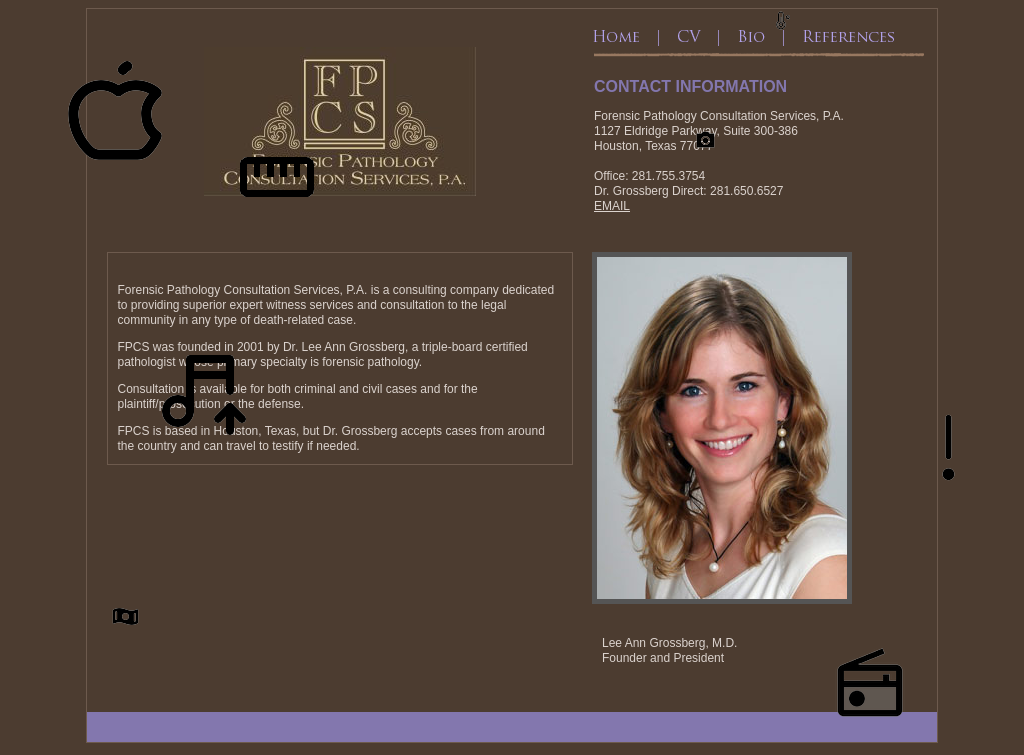  I want to click on view current temperature reading, so click(781, 20).